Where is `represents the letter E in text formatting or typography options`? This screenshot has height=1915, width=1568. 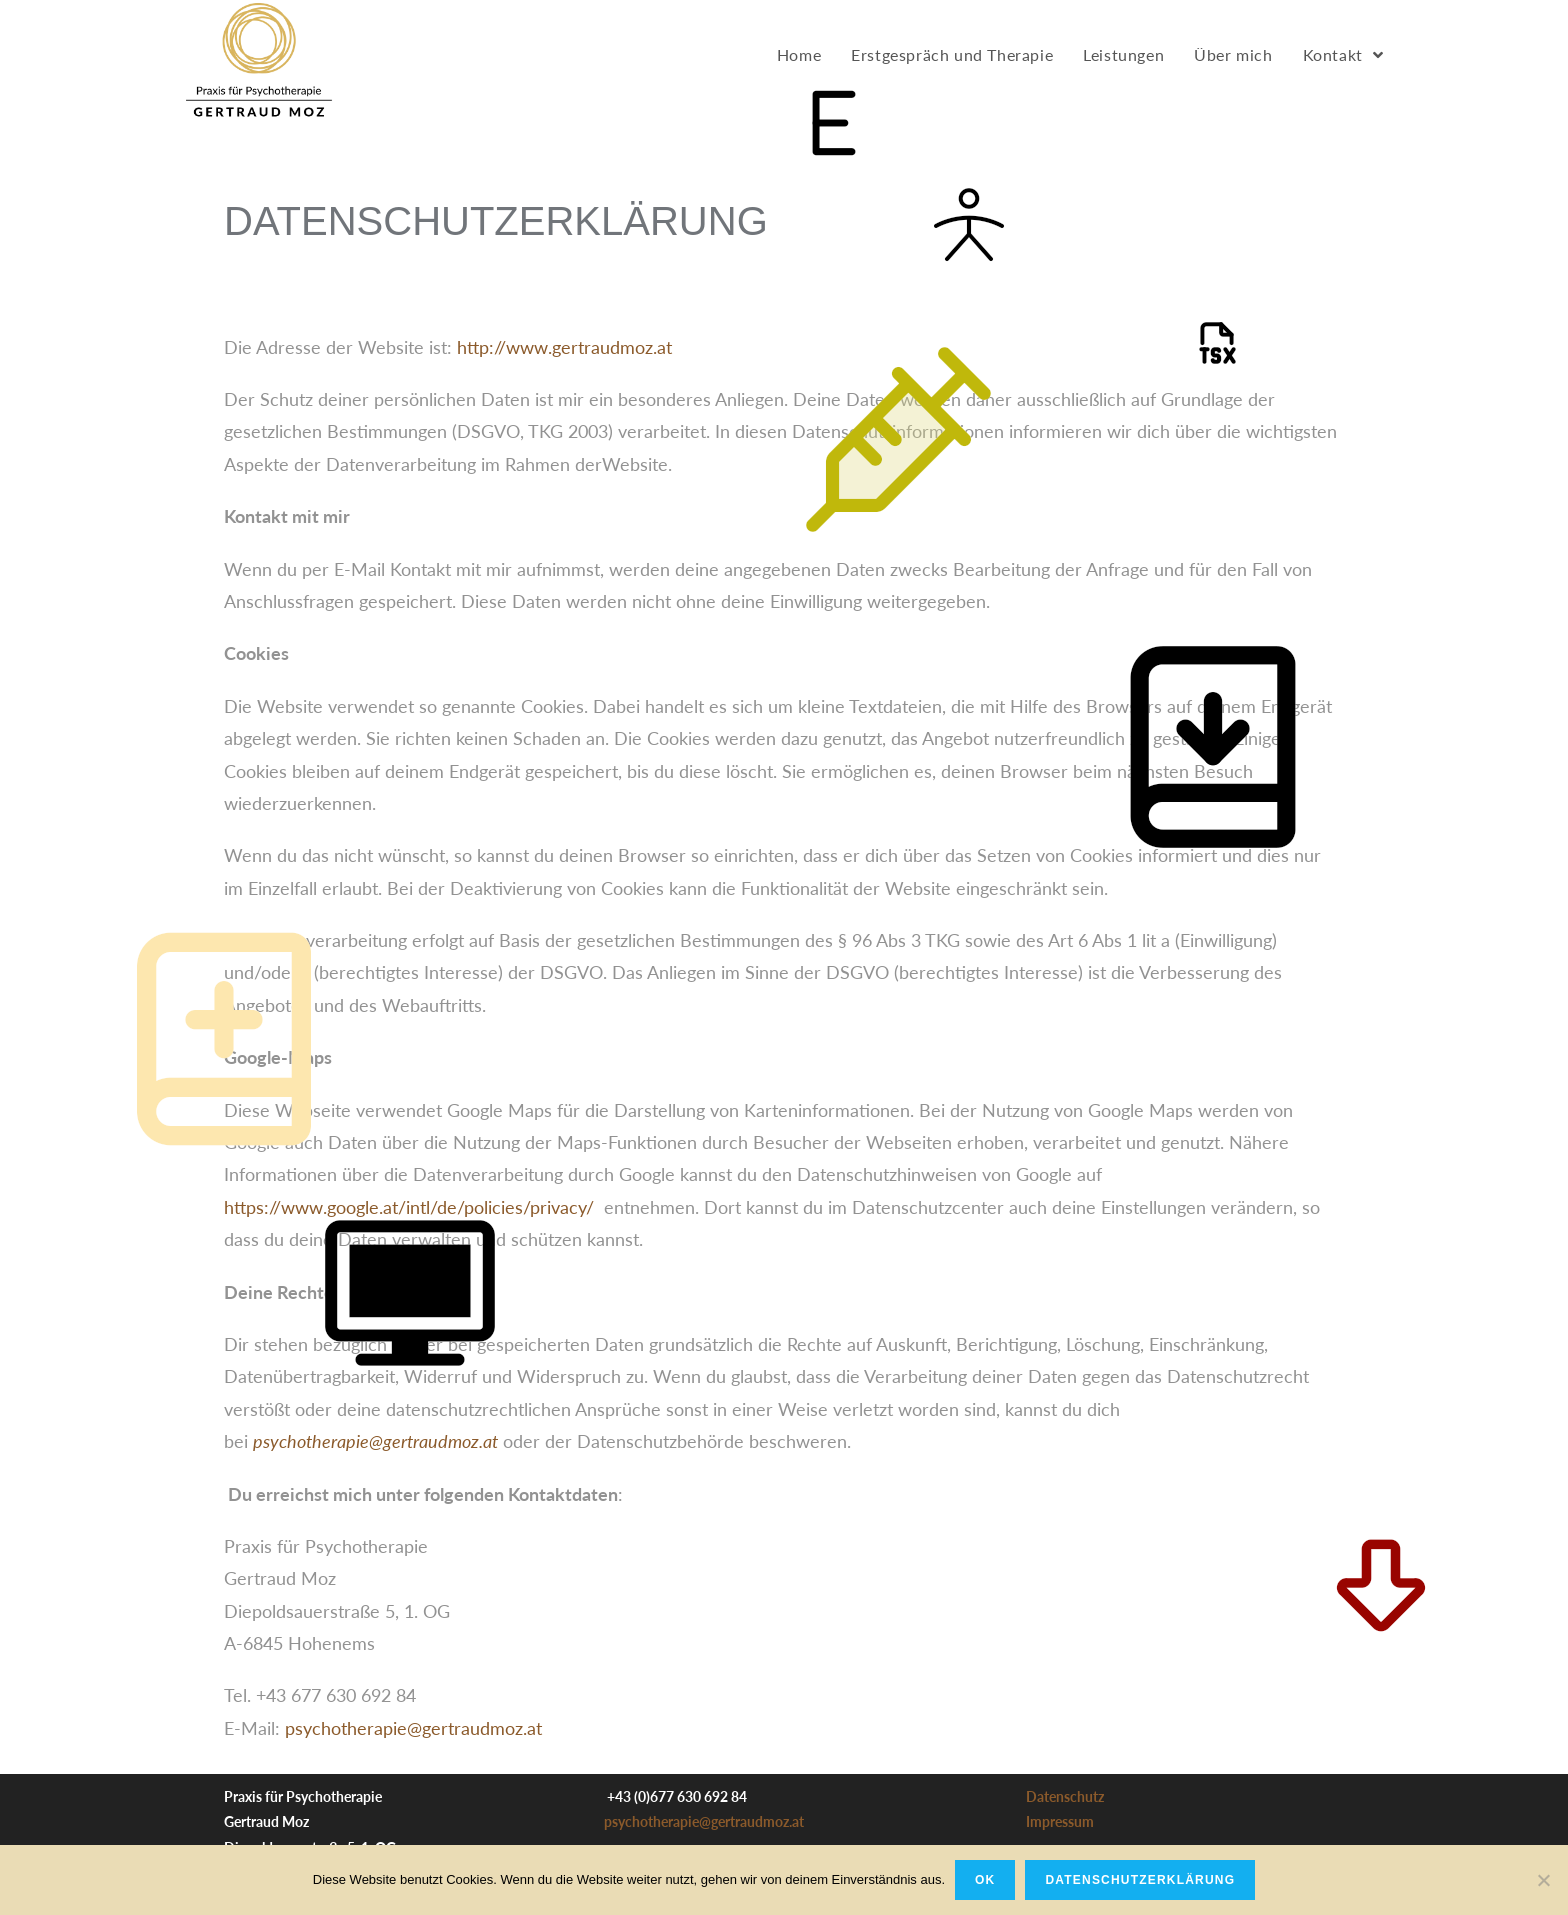 represents the letter E in text formatting or typography options is located at coordinates (834, 123).